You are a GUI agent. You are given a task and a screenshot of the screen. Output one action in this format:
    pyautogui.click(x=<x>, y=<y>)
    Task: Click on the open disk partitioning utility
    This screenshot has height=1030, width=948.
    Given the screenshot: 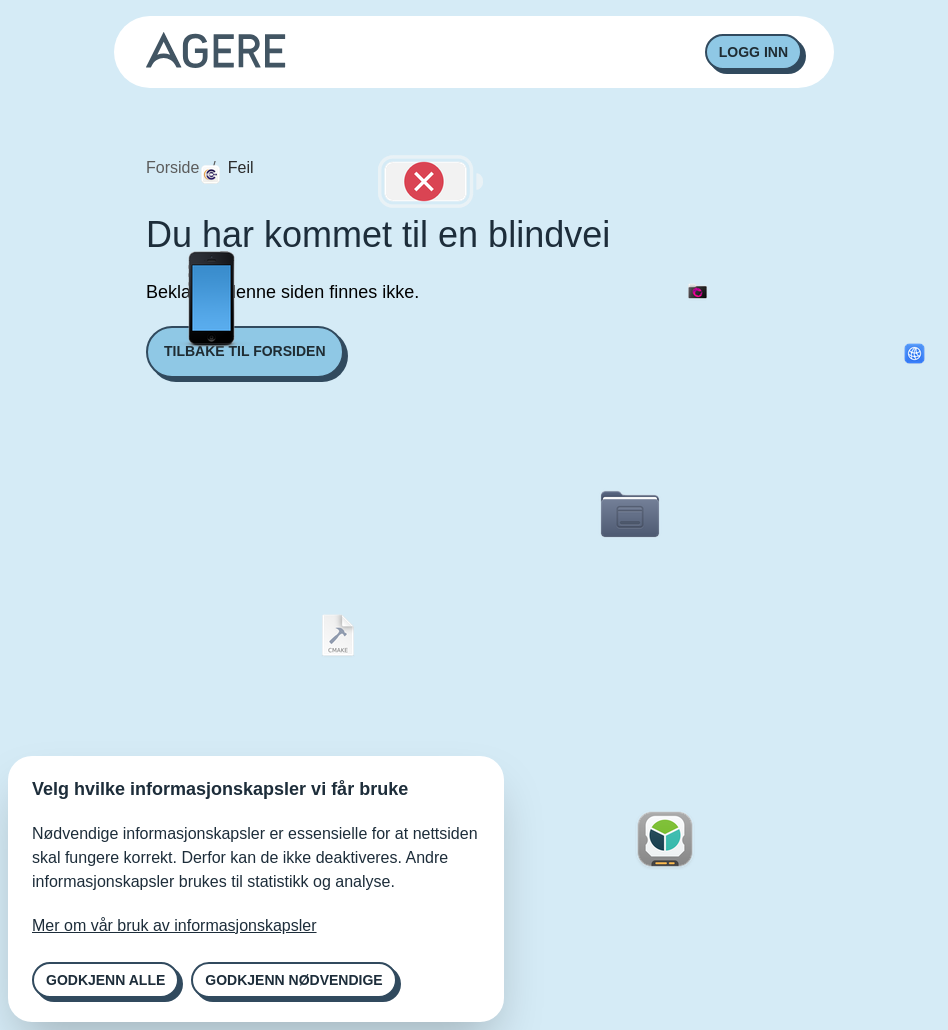 What is the action you would take?
    pyautogui.click(x=665, y=840)
    